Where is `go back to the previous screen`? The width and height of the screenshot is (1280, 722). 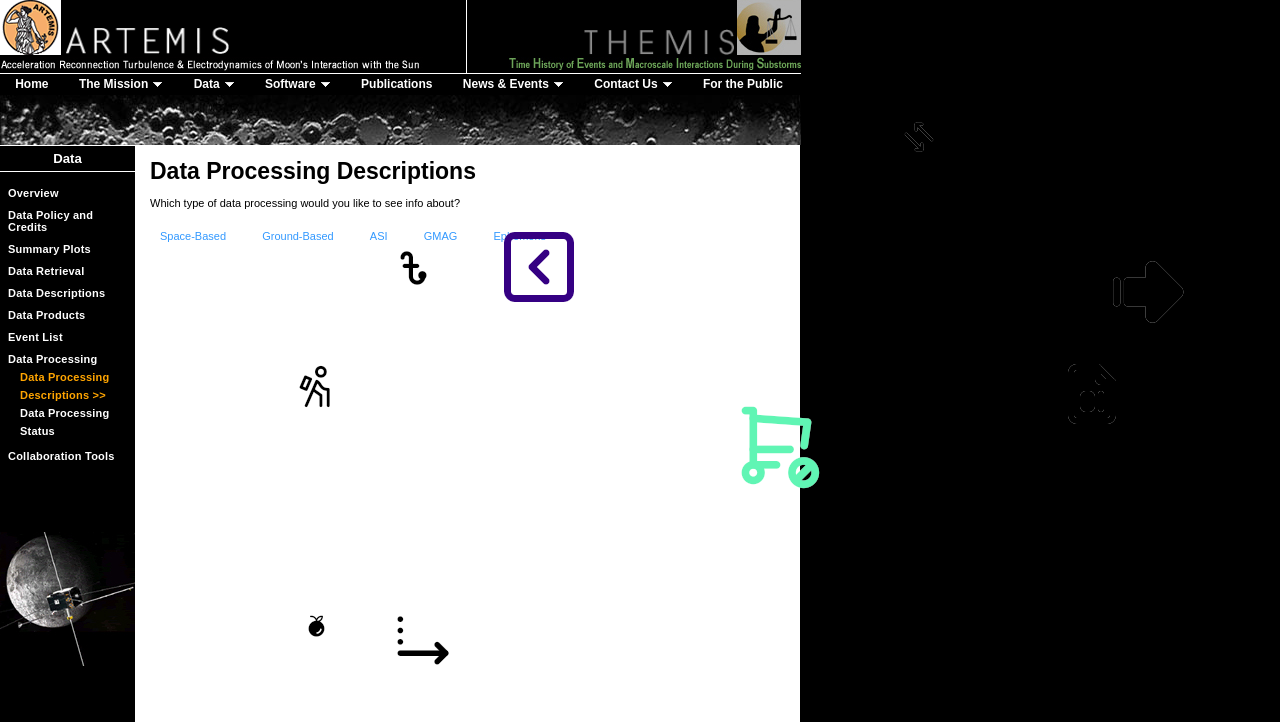
go back to the previous screen is located at coordinates (539, 267).